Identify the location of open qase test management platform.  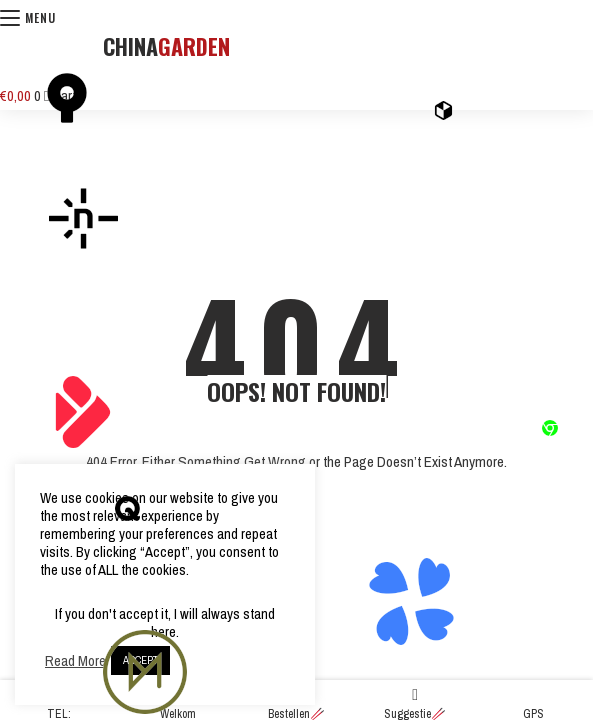
(127, 508).